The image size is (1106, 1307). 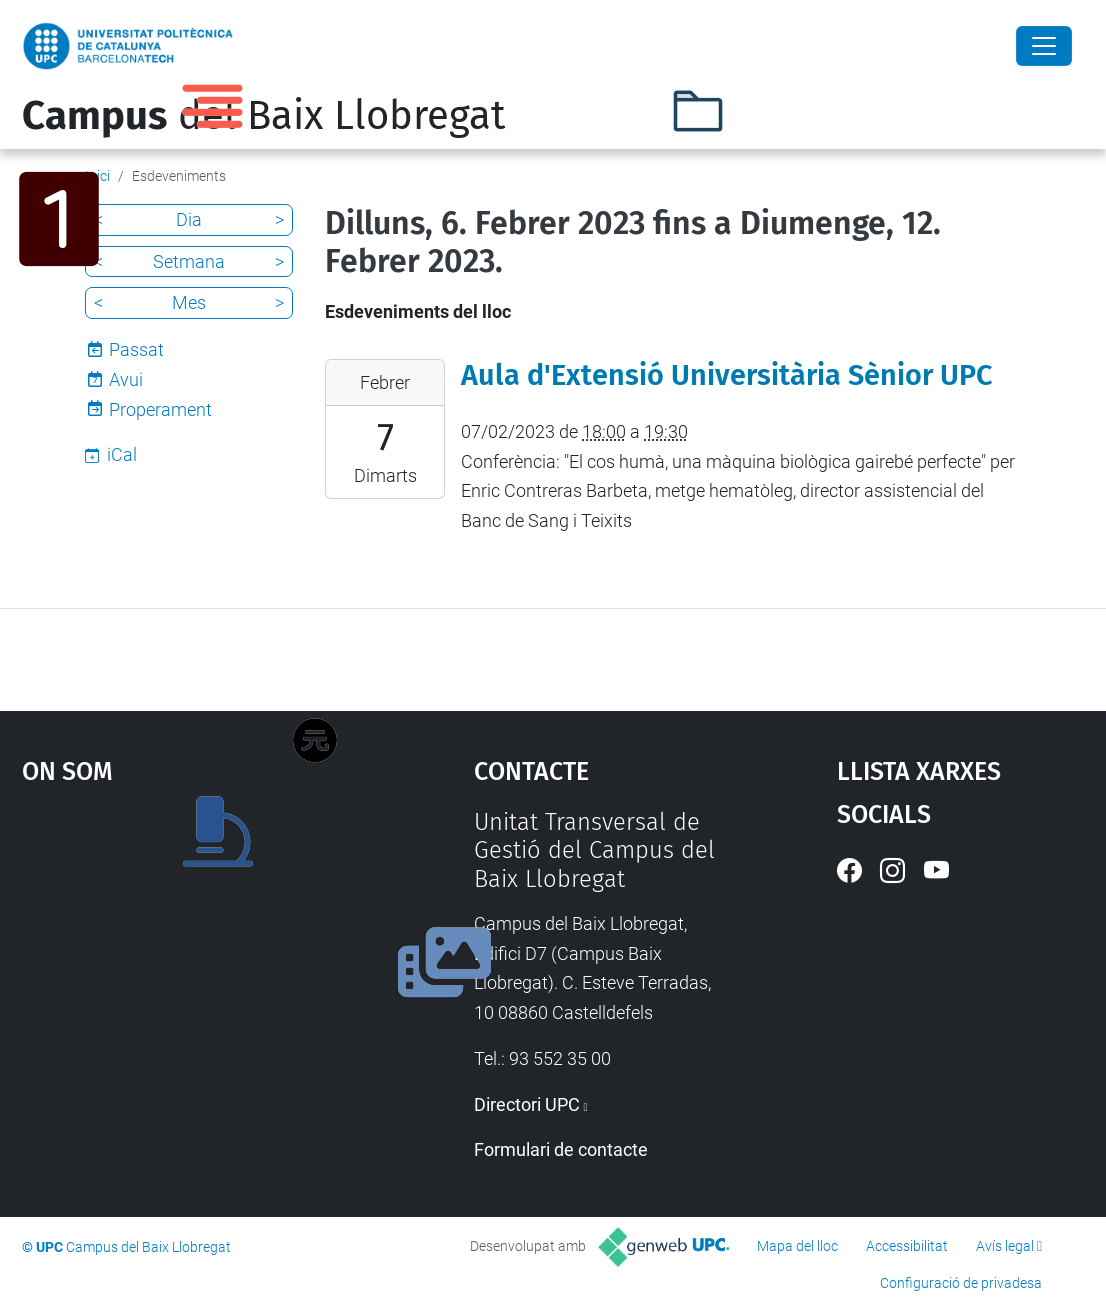 I want to click on align text to the right, so click(x=212, y=107).